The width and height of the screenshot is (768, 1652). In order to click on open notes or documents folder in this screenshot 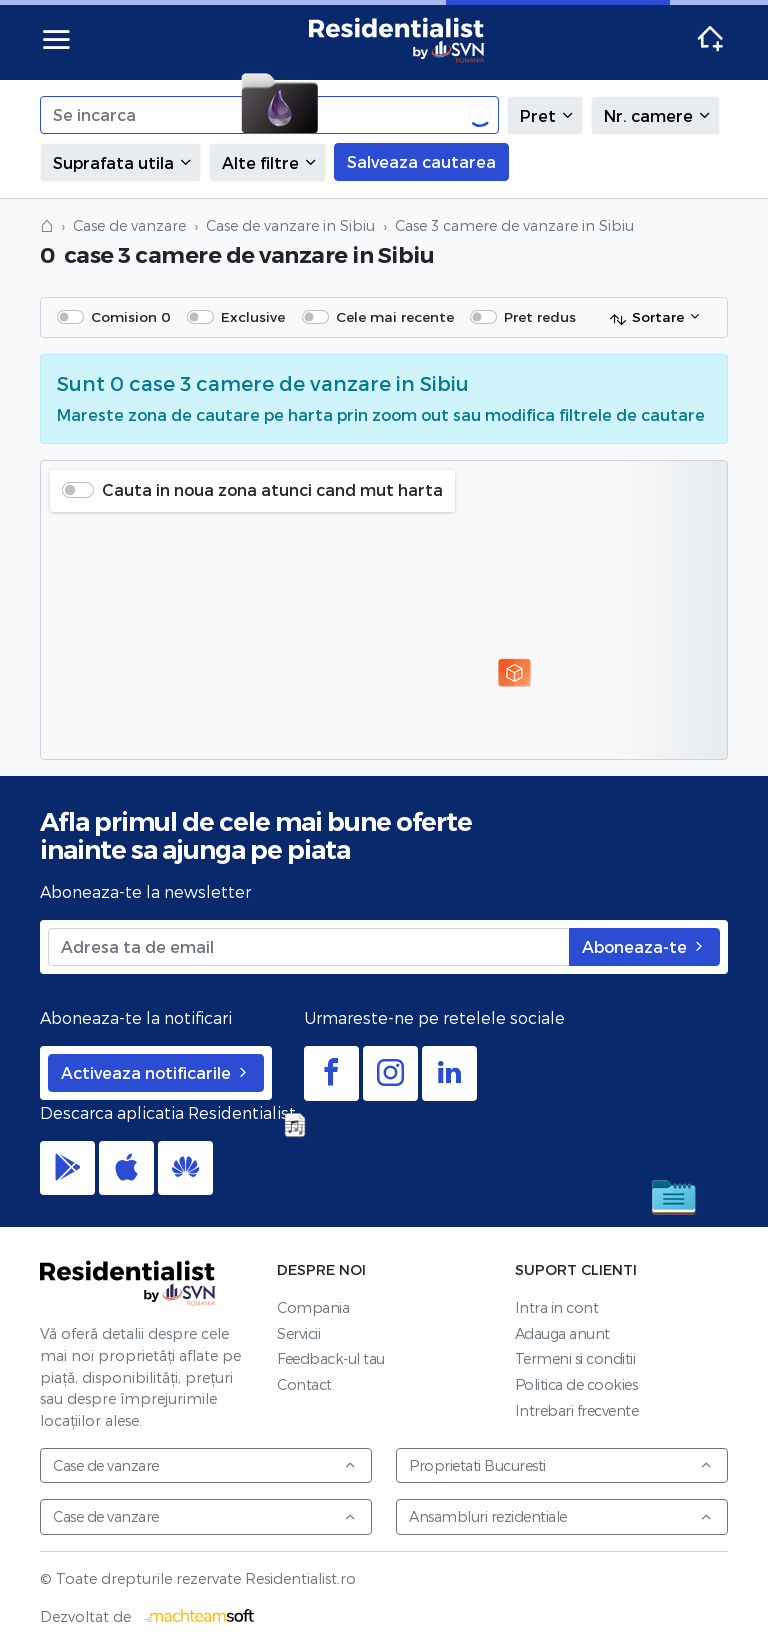, I will do `click(673, 1198)`.